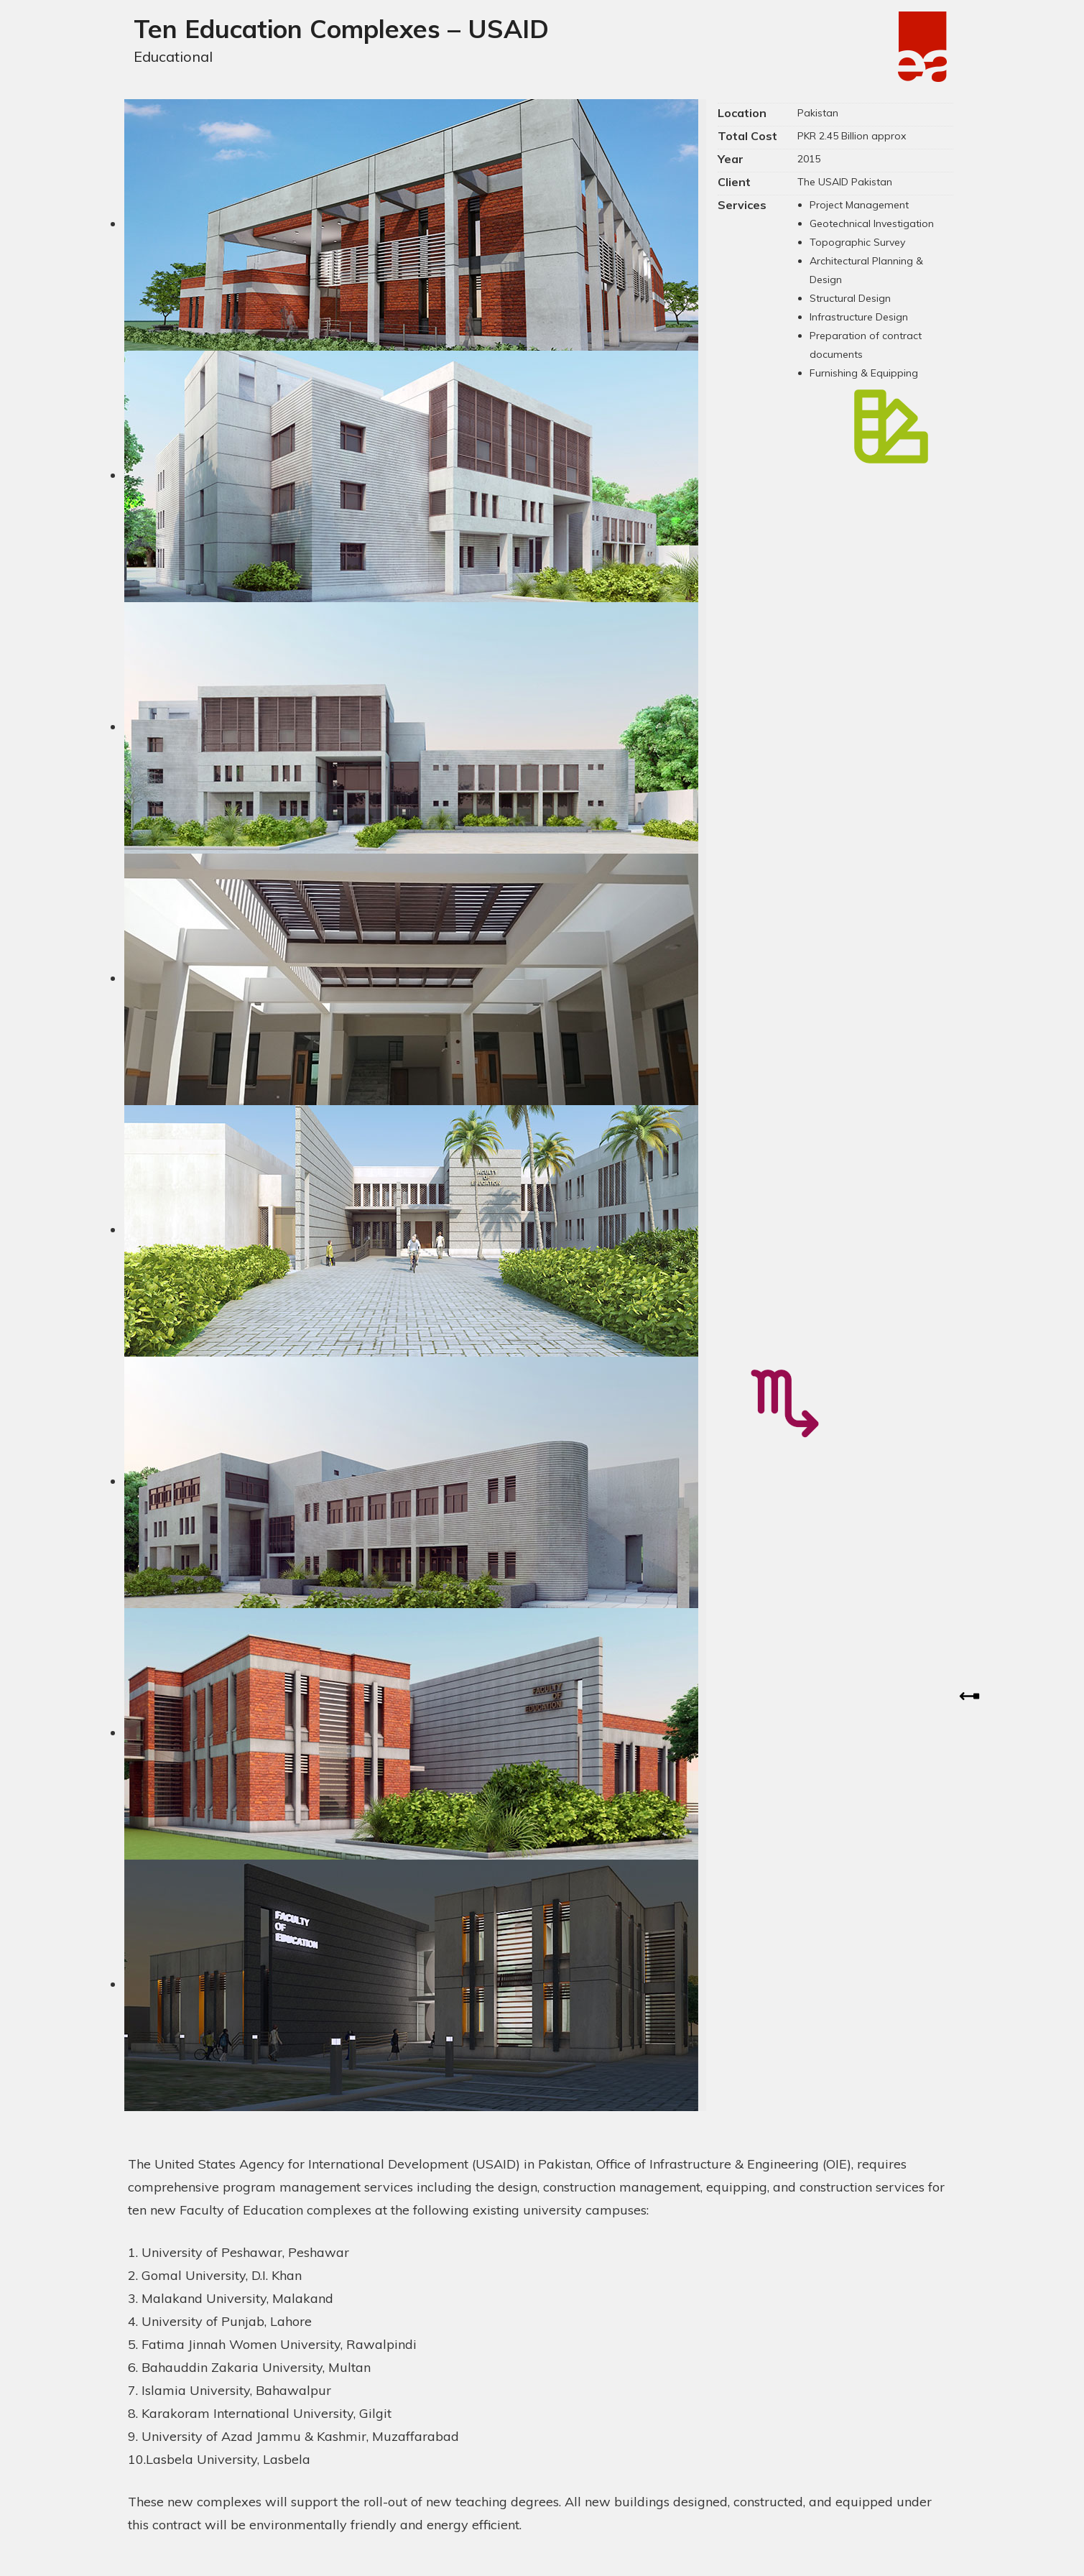  Describe the element at coordinates (891, 426) in the screenshot. I see `access color palette or theme settings` at that location.